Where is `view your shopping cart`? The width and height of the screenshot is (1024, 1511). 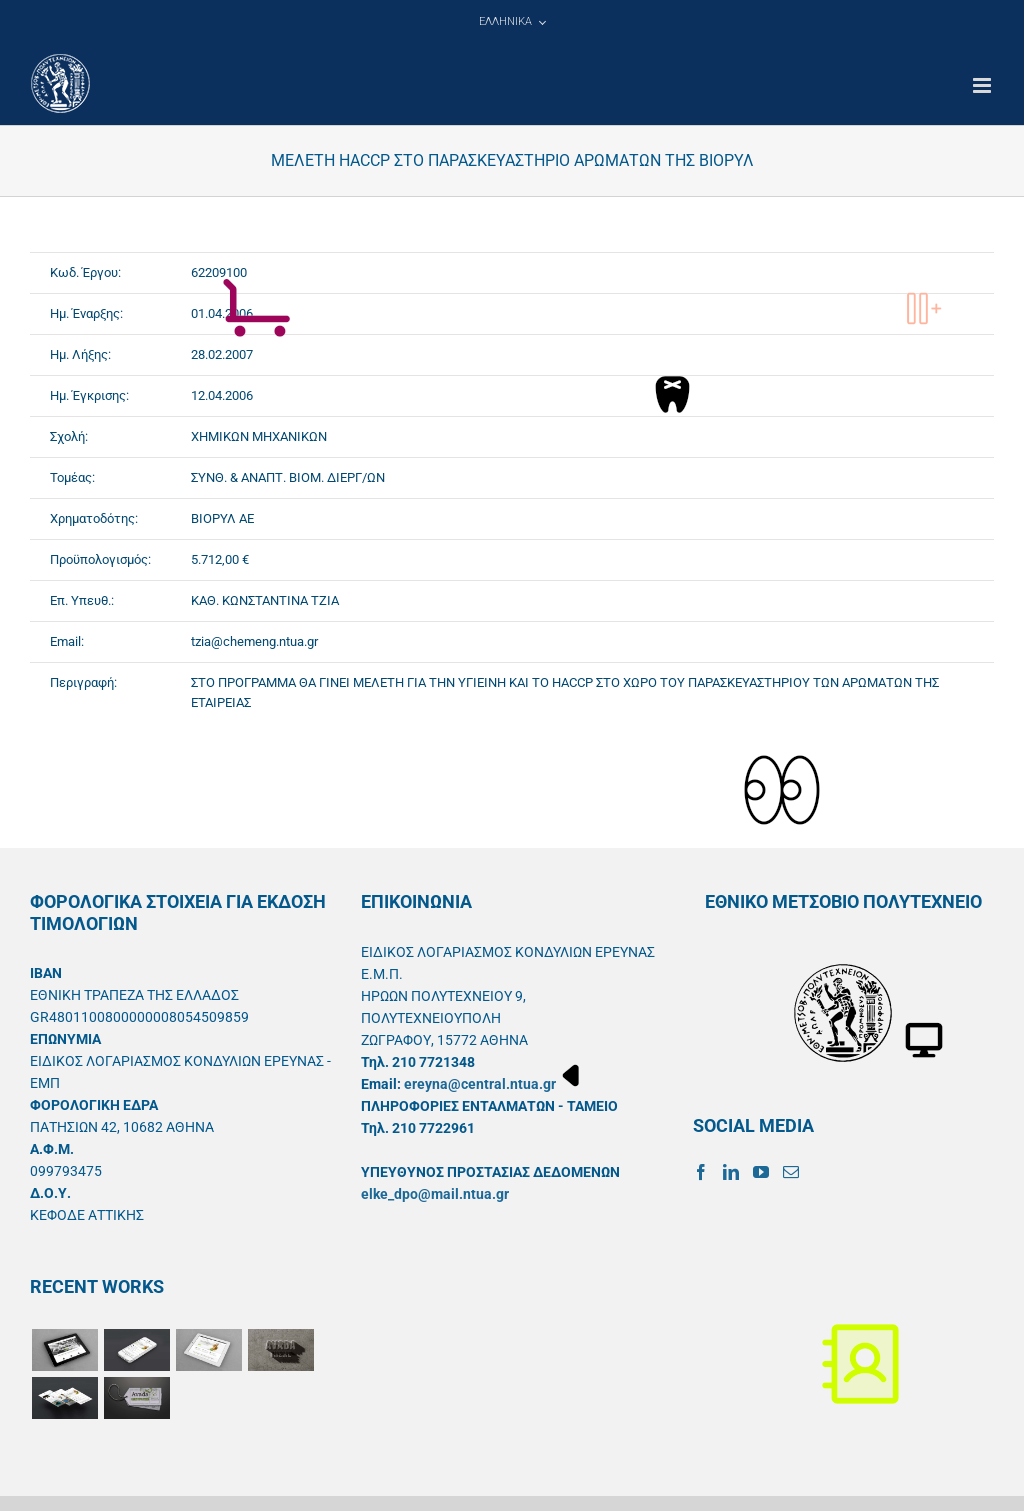
view your shopping cart is located at coordinates (255, 304).